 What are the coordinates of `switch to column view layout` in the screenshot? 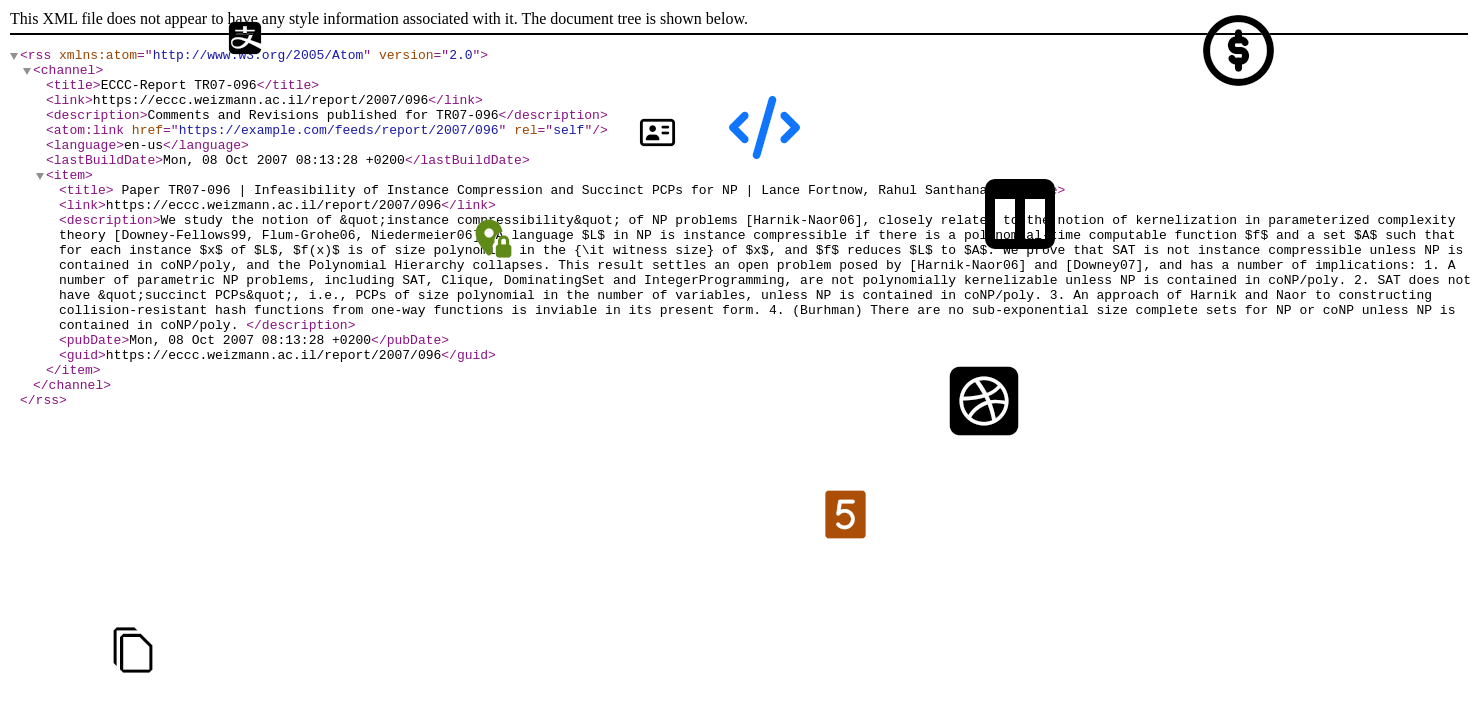 It's located at (1020, 214).